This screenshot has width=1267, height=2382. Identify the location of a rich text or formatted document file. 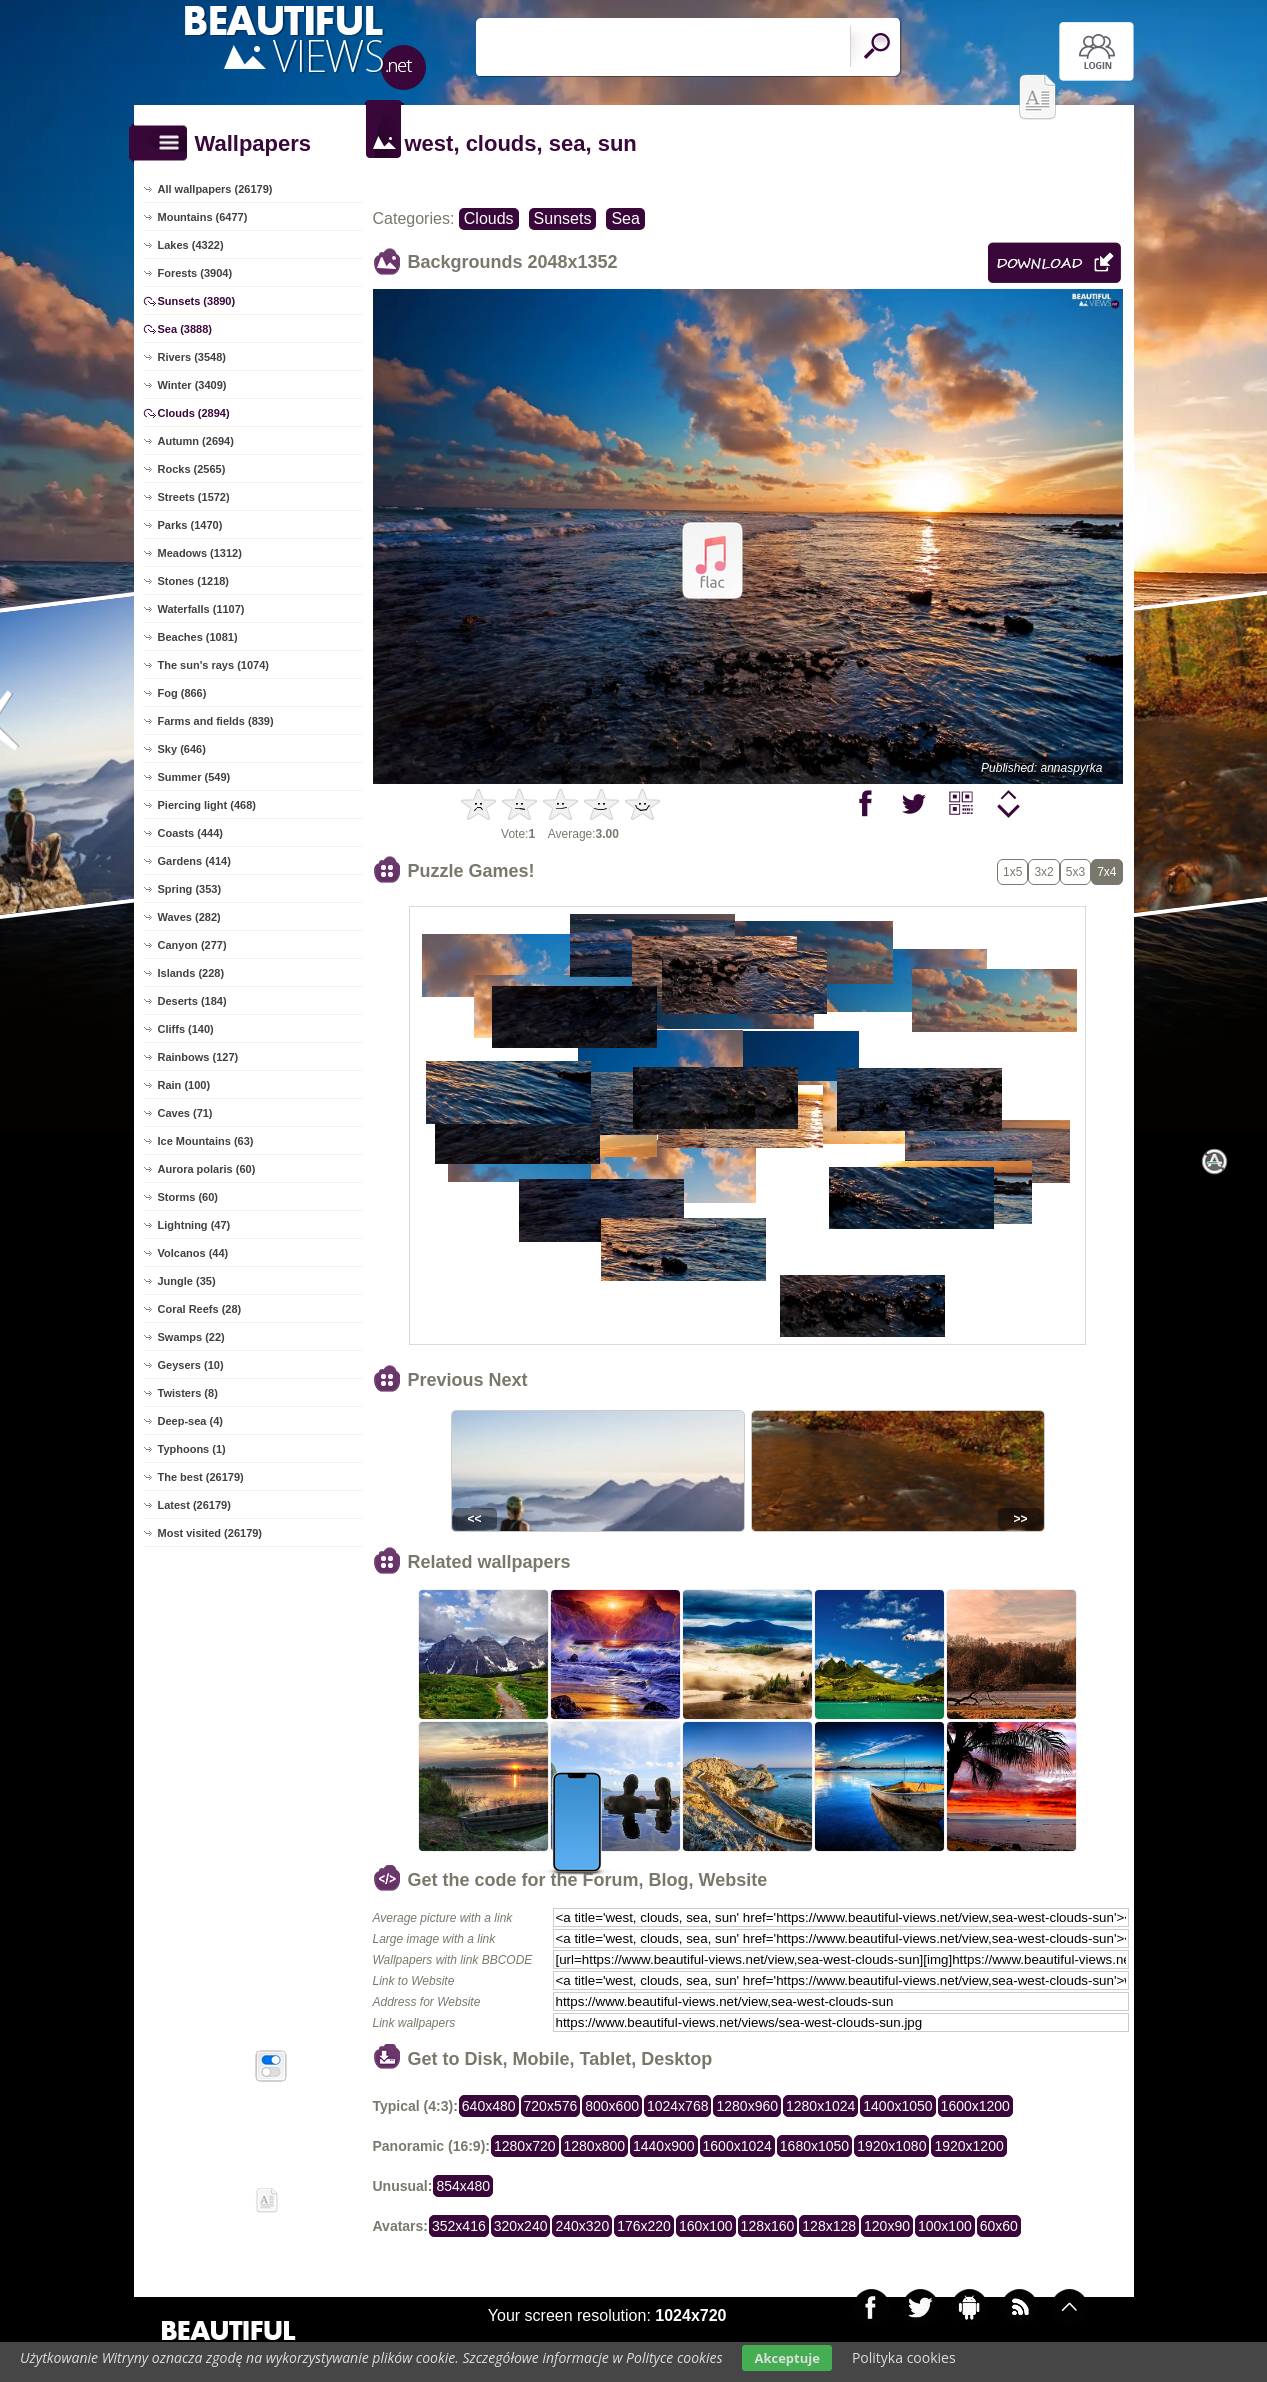
(1037, 96).